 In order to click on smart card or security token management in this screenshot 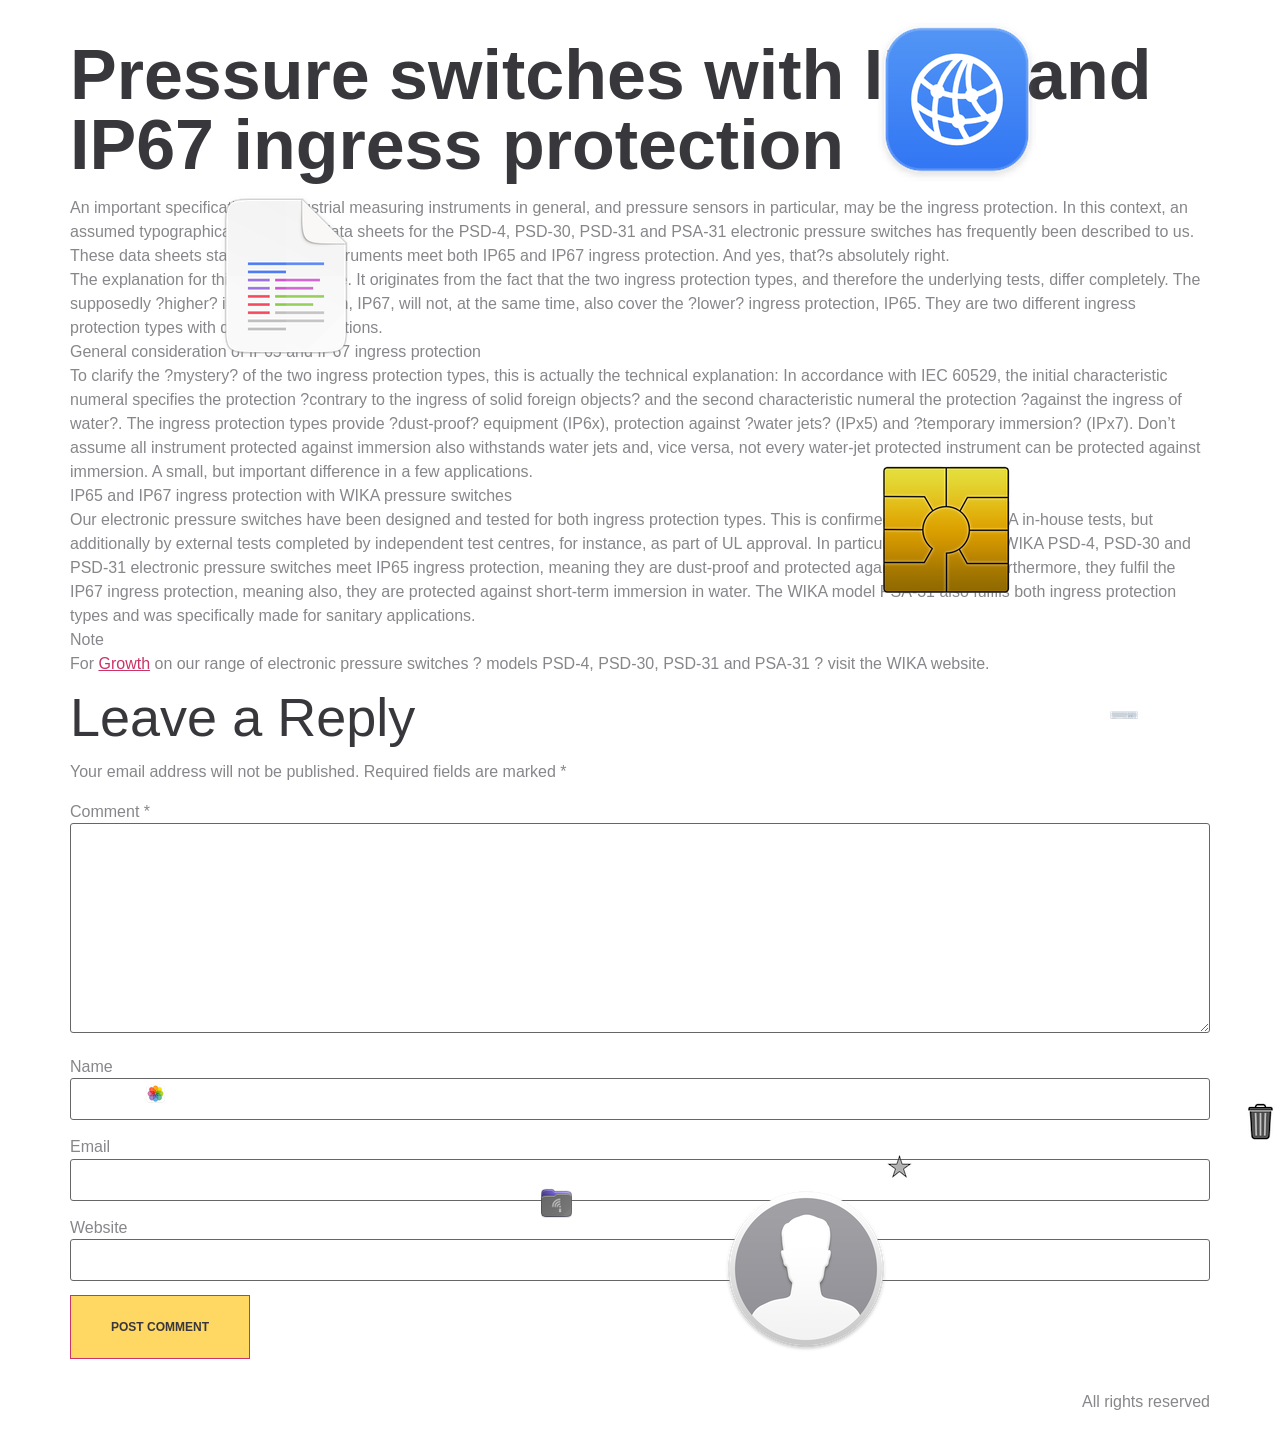, I will do `click(946, 530)`.